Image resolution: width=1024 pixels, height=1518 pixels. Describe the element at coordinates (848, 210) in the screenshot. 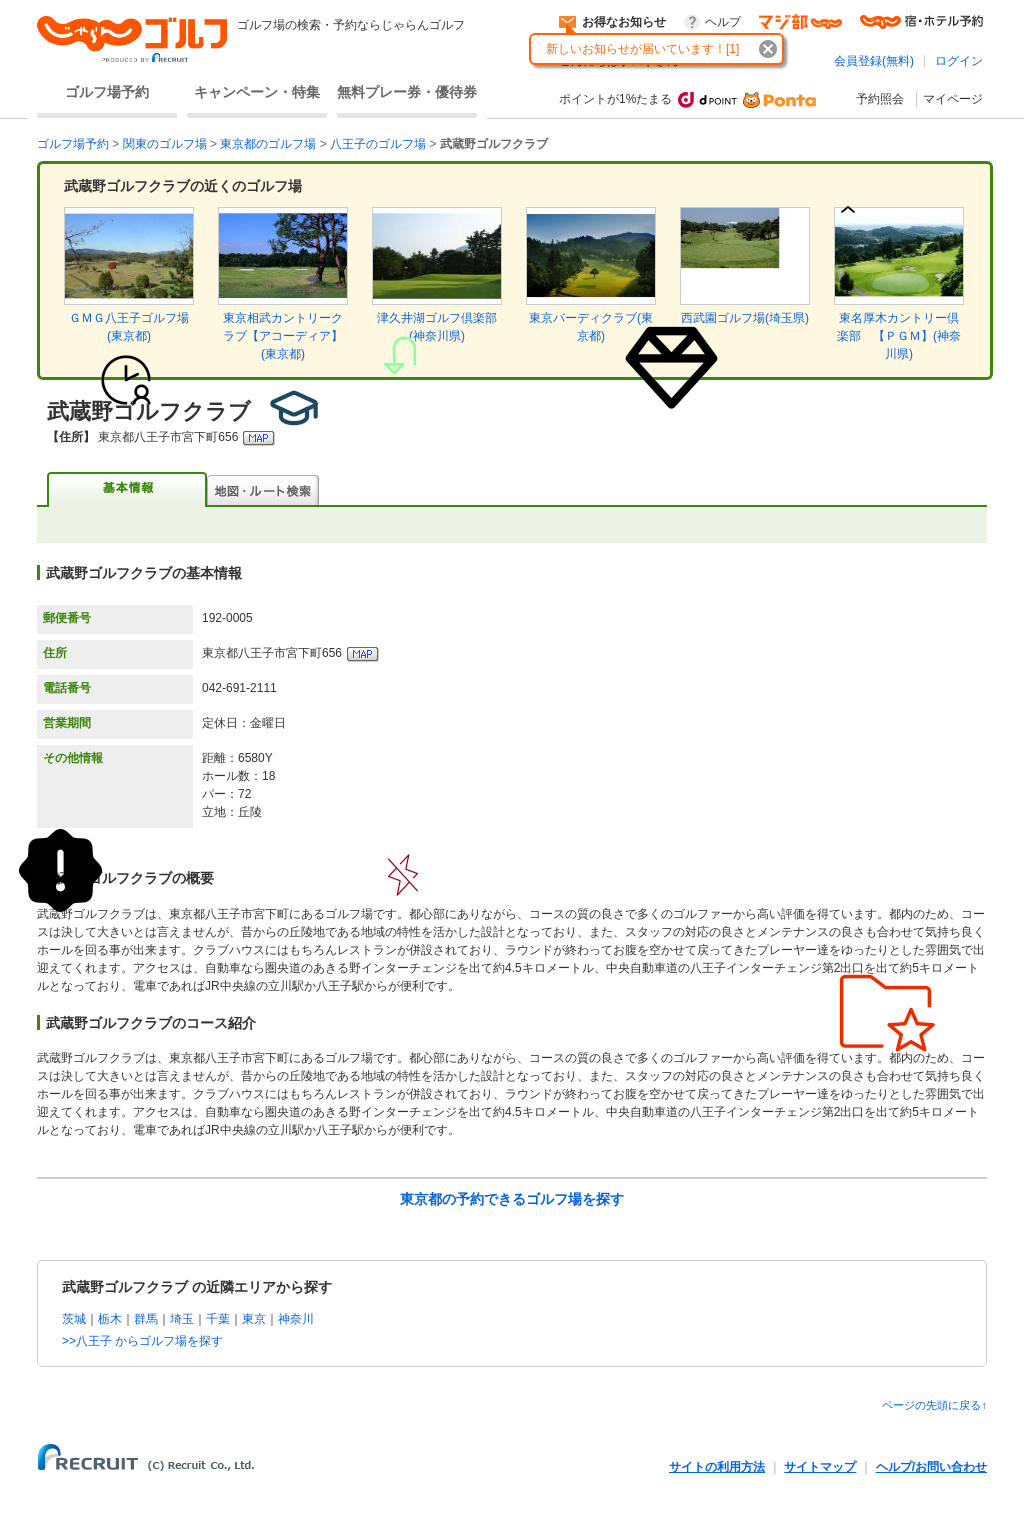

I see `collapse an expanded section or menu` at that location.